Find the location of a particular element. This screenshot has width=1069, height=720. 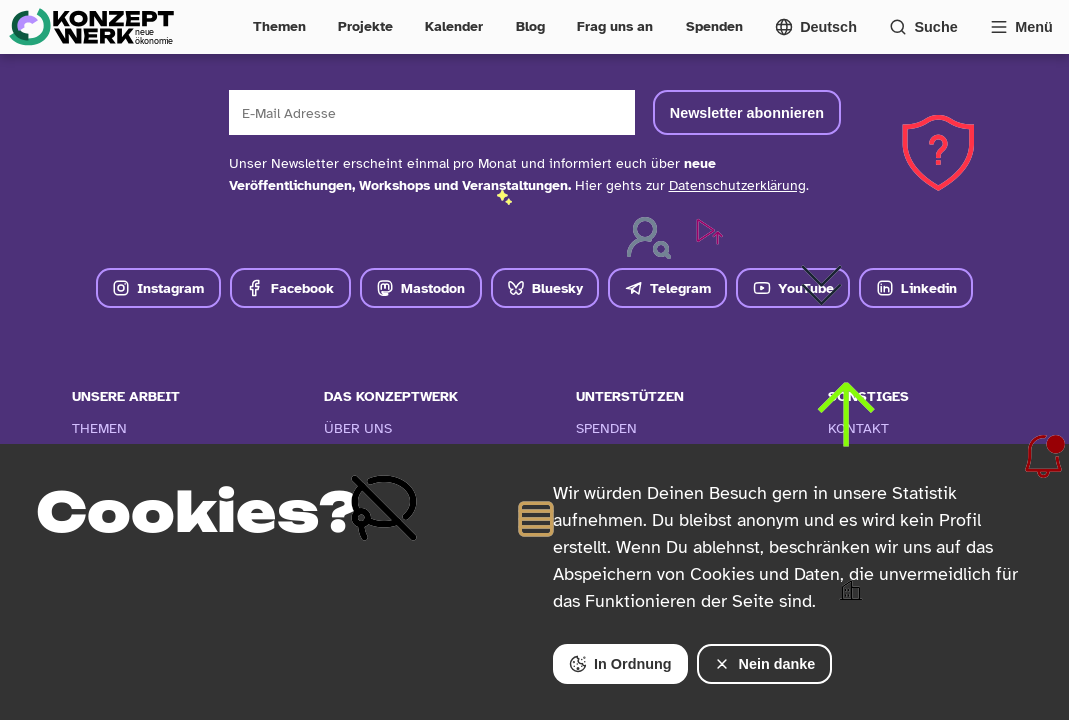

move item up in a list is located at coordinates (843, 414).